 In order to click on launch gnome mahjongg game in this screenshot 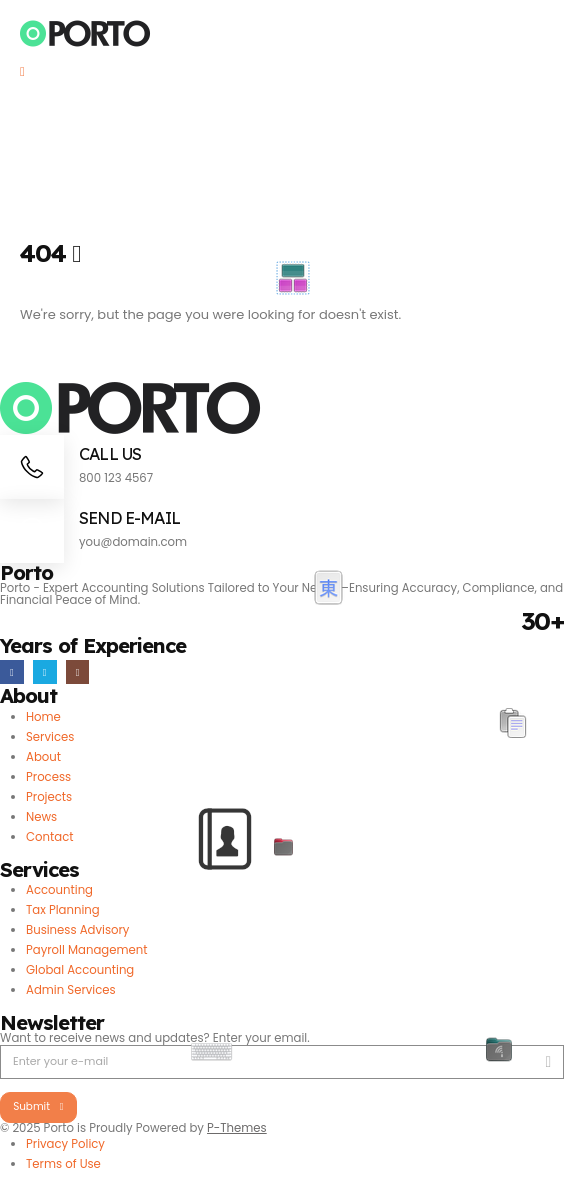, I will do `click(328, 587)`.